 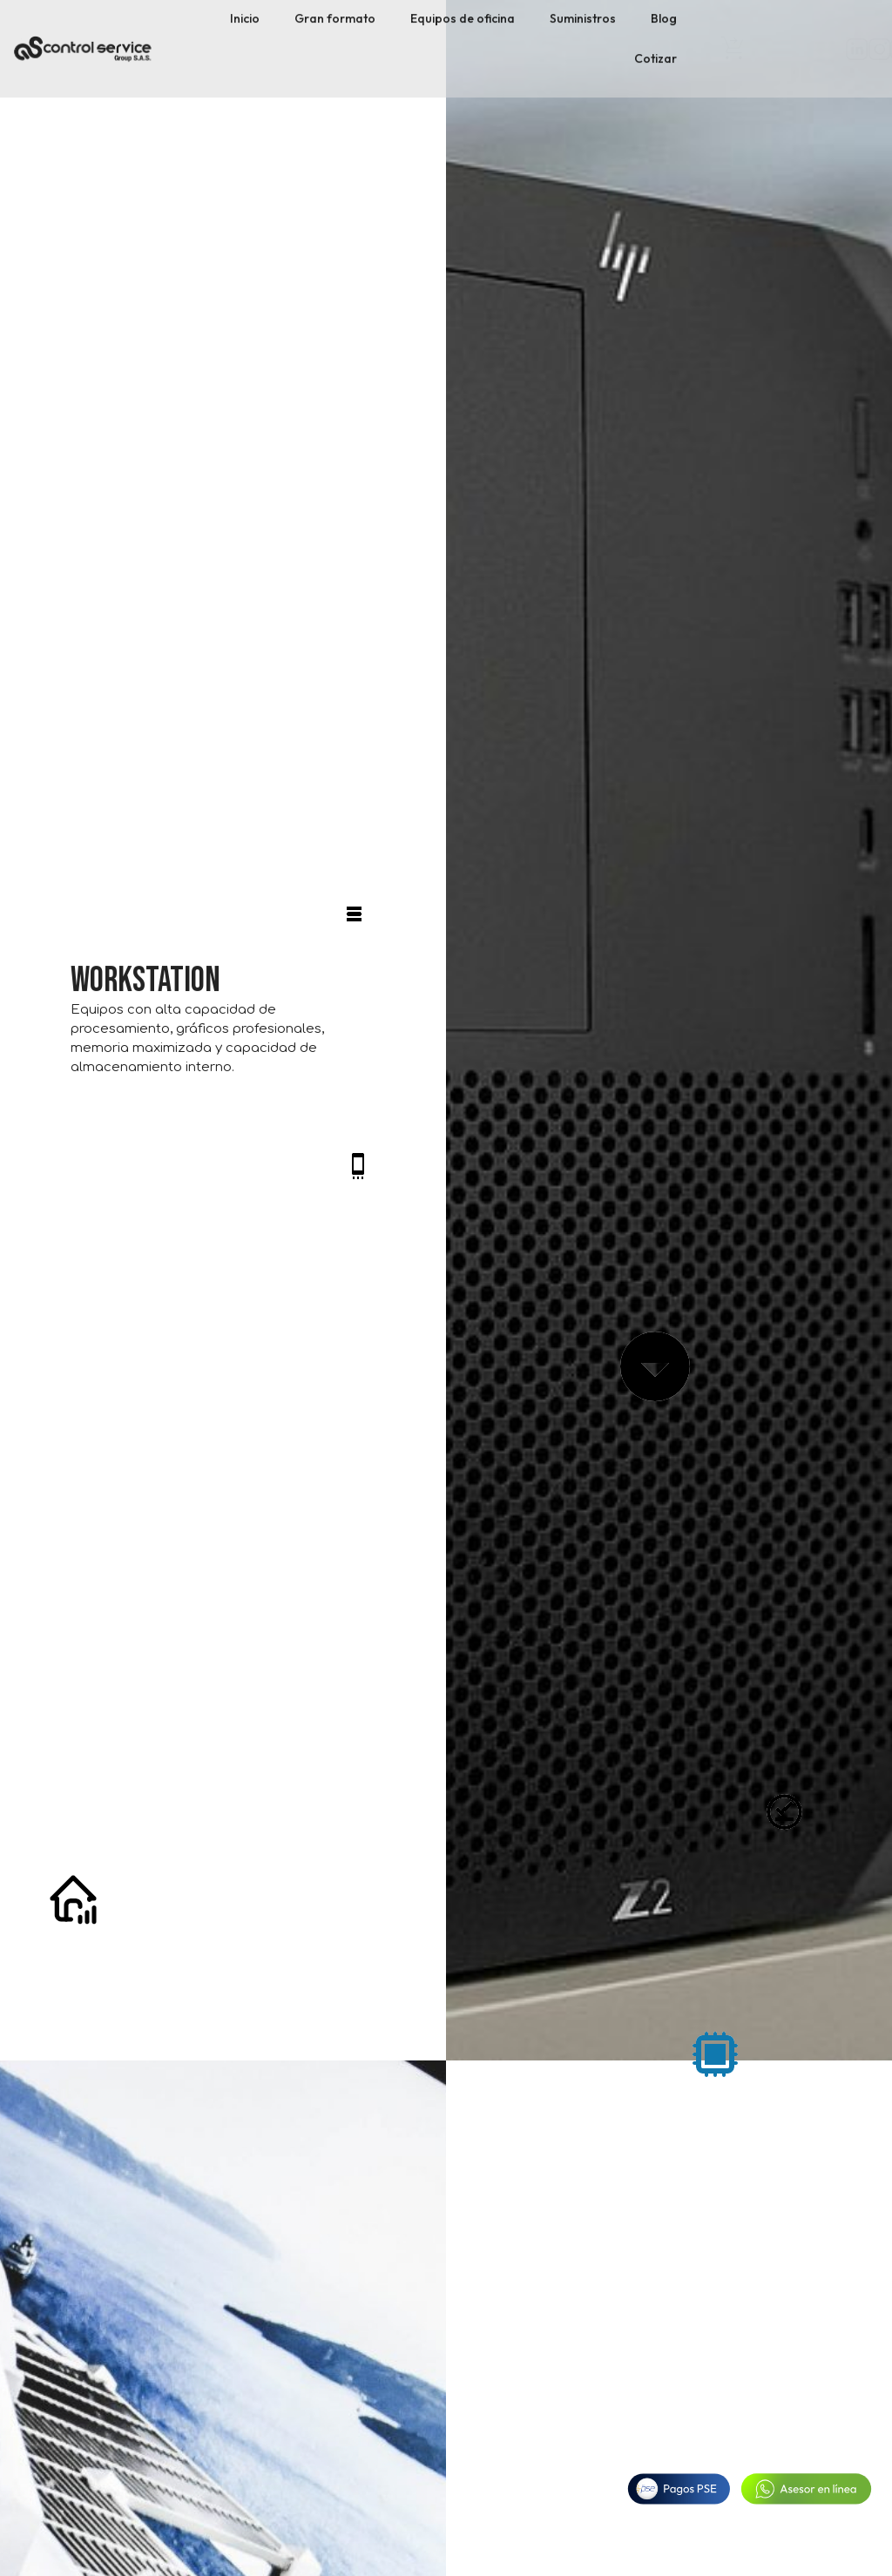 I want to click on view processor or hardware information, so click(x=715, y=2054).